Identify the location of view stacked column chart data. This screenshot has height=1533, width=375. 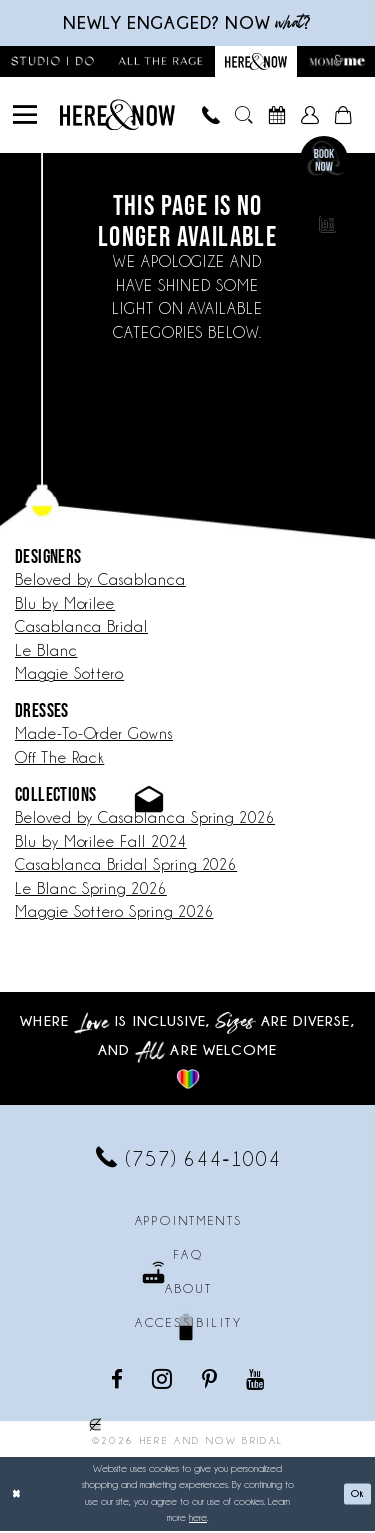
(327, 224).